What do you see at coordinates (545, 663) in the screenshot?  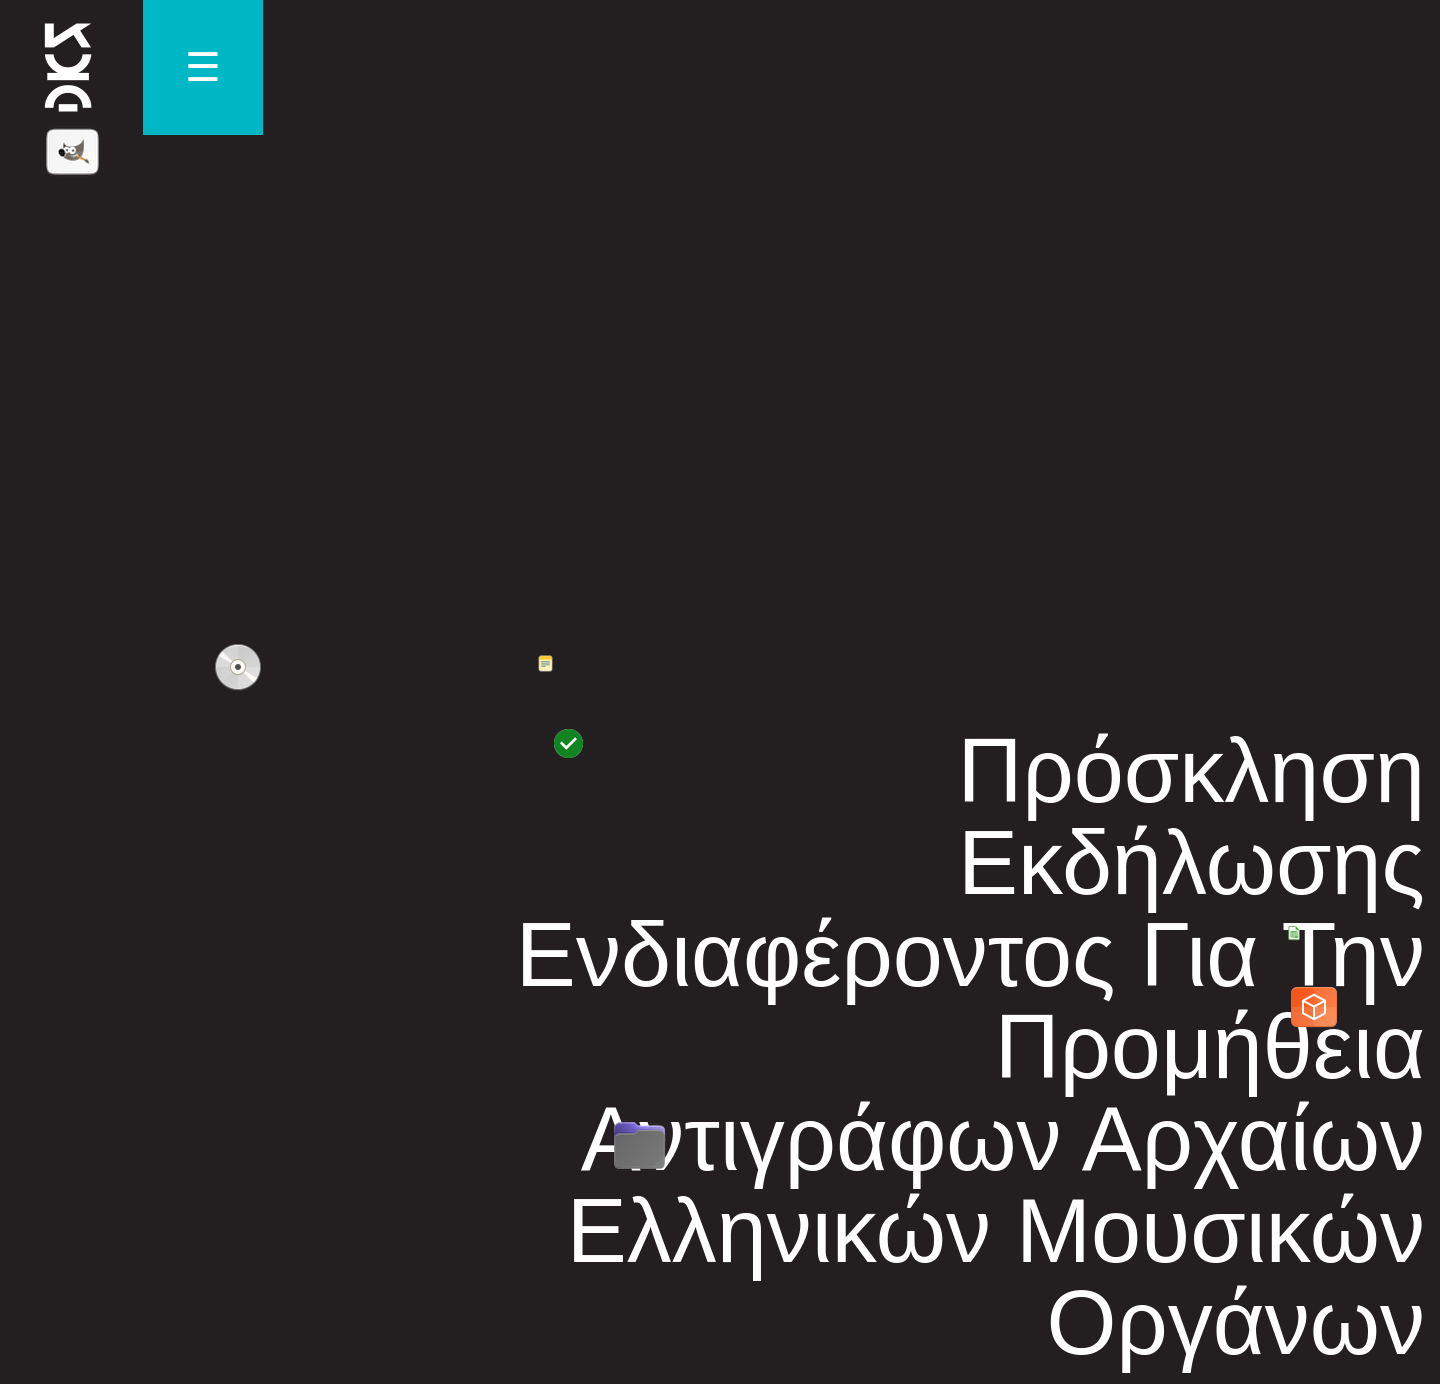 I see `open bijiben notes app` at bounding box center [545, 663].